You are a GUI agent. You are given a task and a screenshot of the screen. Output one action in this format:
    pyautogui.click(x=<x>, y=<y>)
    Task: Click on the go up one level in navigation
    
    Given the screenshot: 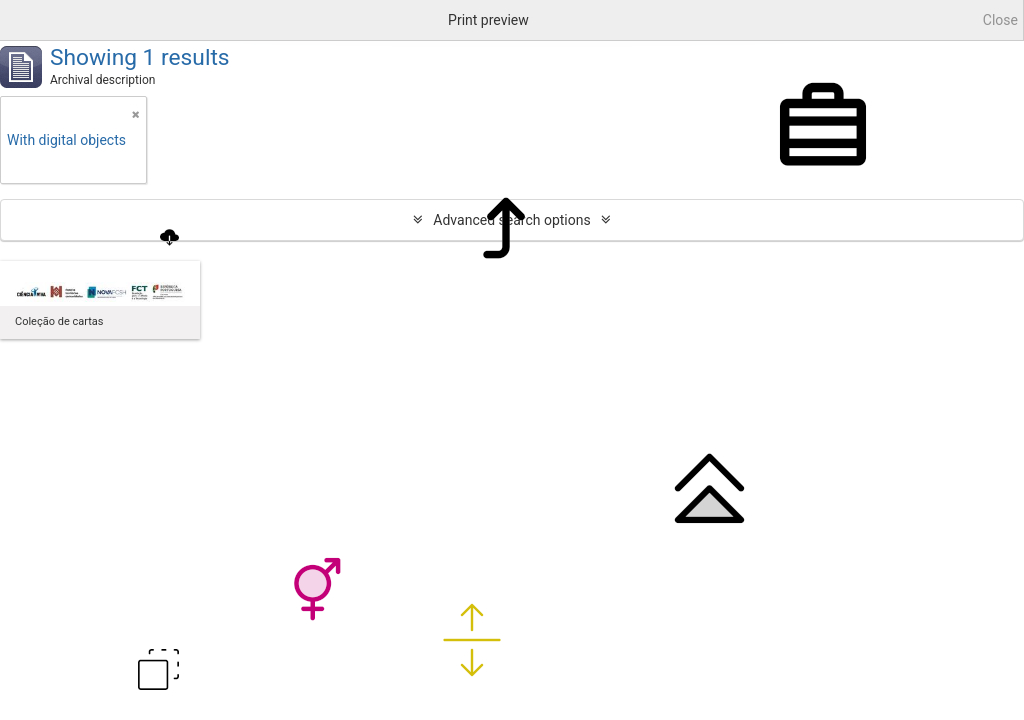 What is the action you would take?
    pyautogui.click(x=506, y=228)
    